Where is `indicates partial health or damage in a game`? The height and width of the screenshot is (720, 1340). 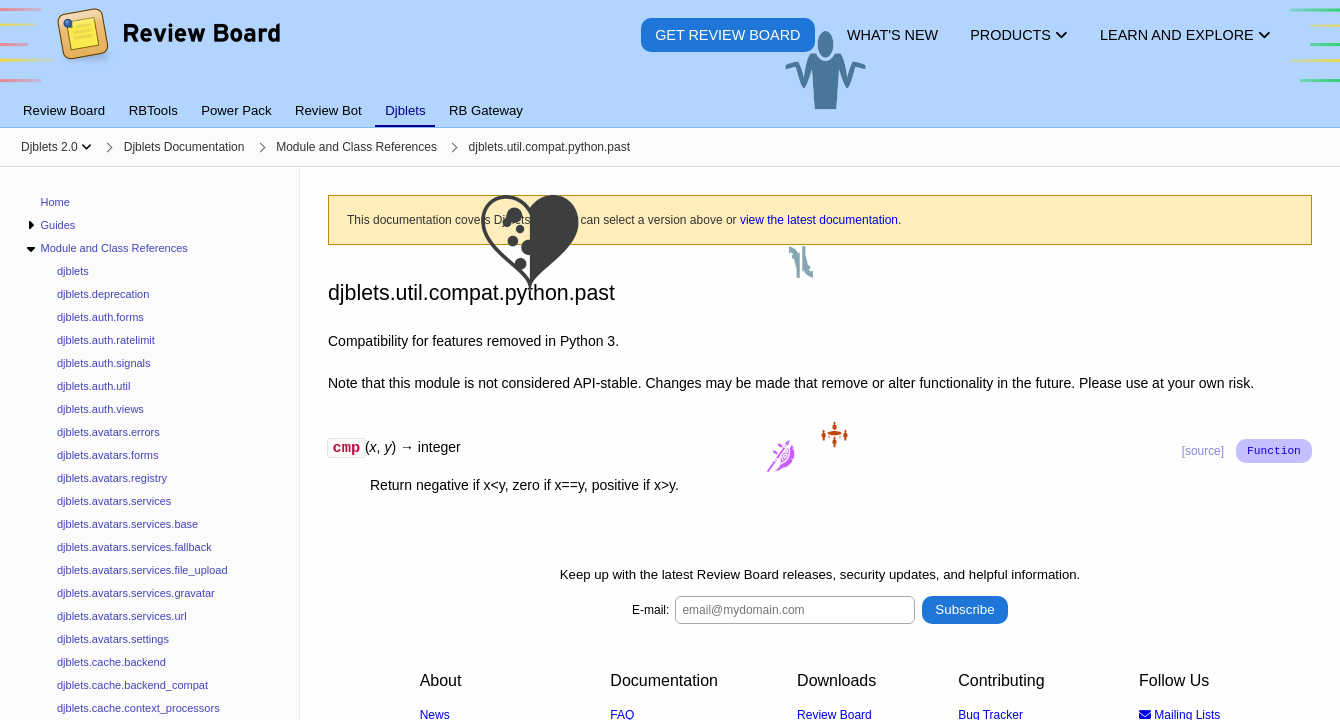
indicates partial health or damage in a game is located at coordinates (530, 243).